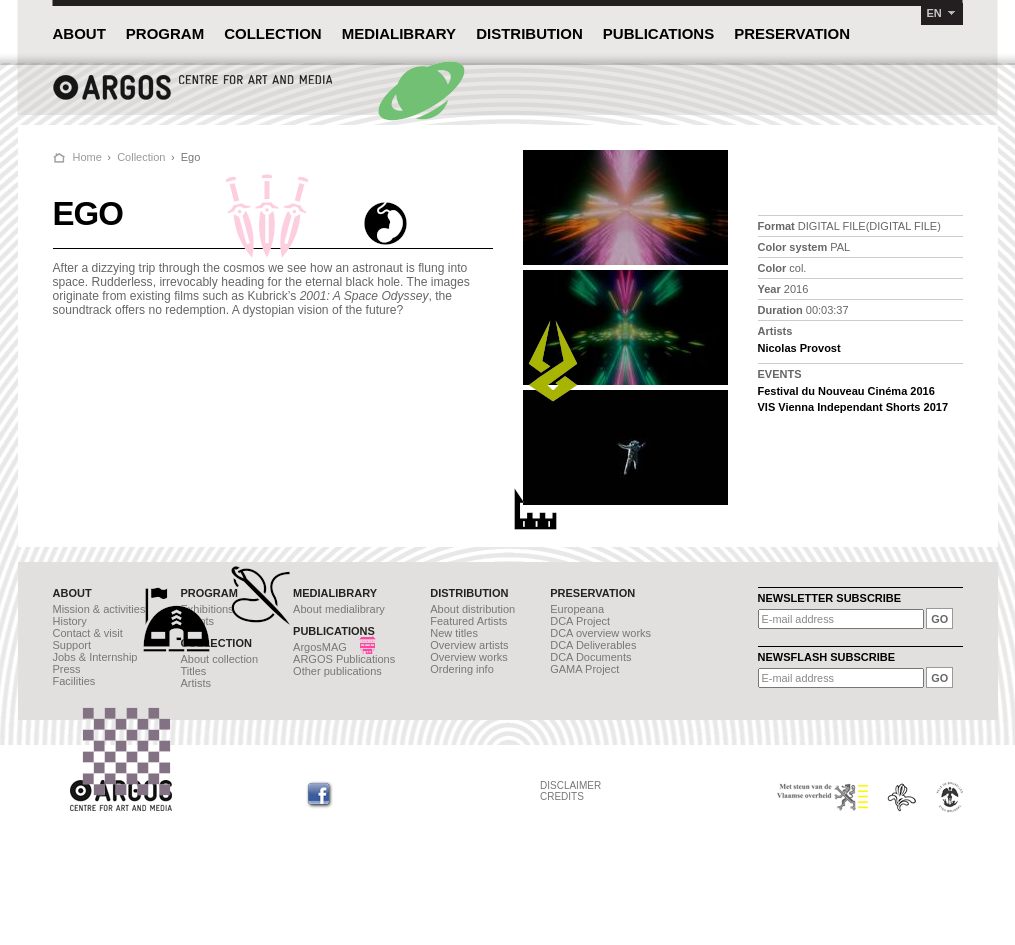 Image resolution: width=1015 pixels, height=945 pixels. Describe the element at coordinates (267, 216) in the screenshot. I see `select daggers as your weapon type` at that location.